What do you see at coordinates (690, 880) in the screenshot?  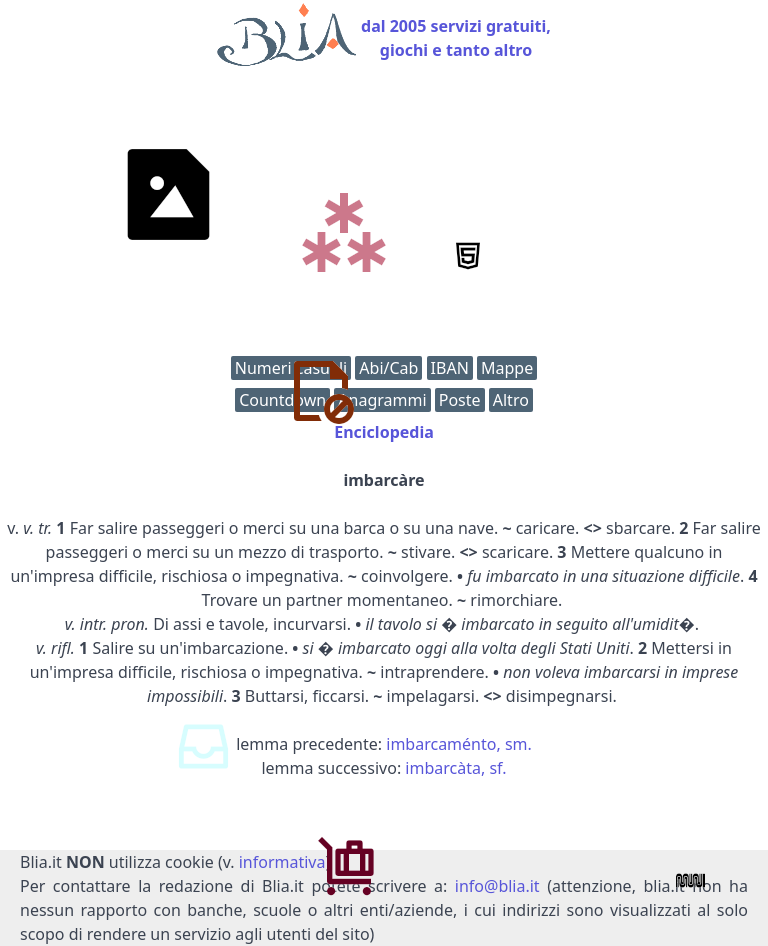 I see `san francisco municipal railway (muni) logo` at bounding box center [690, 880].